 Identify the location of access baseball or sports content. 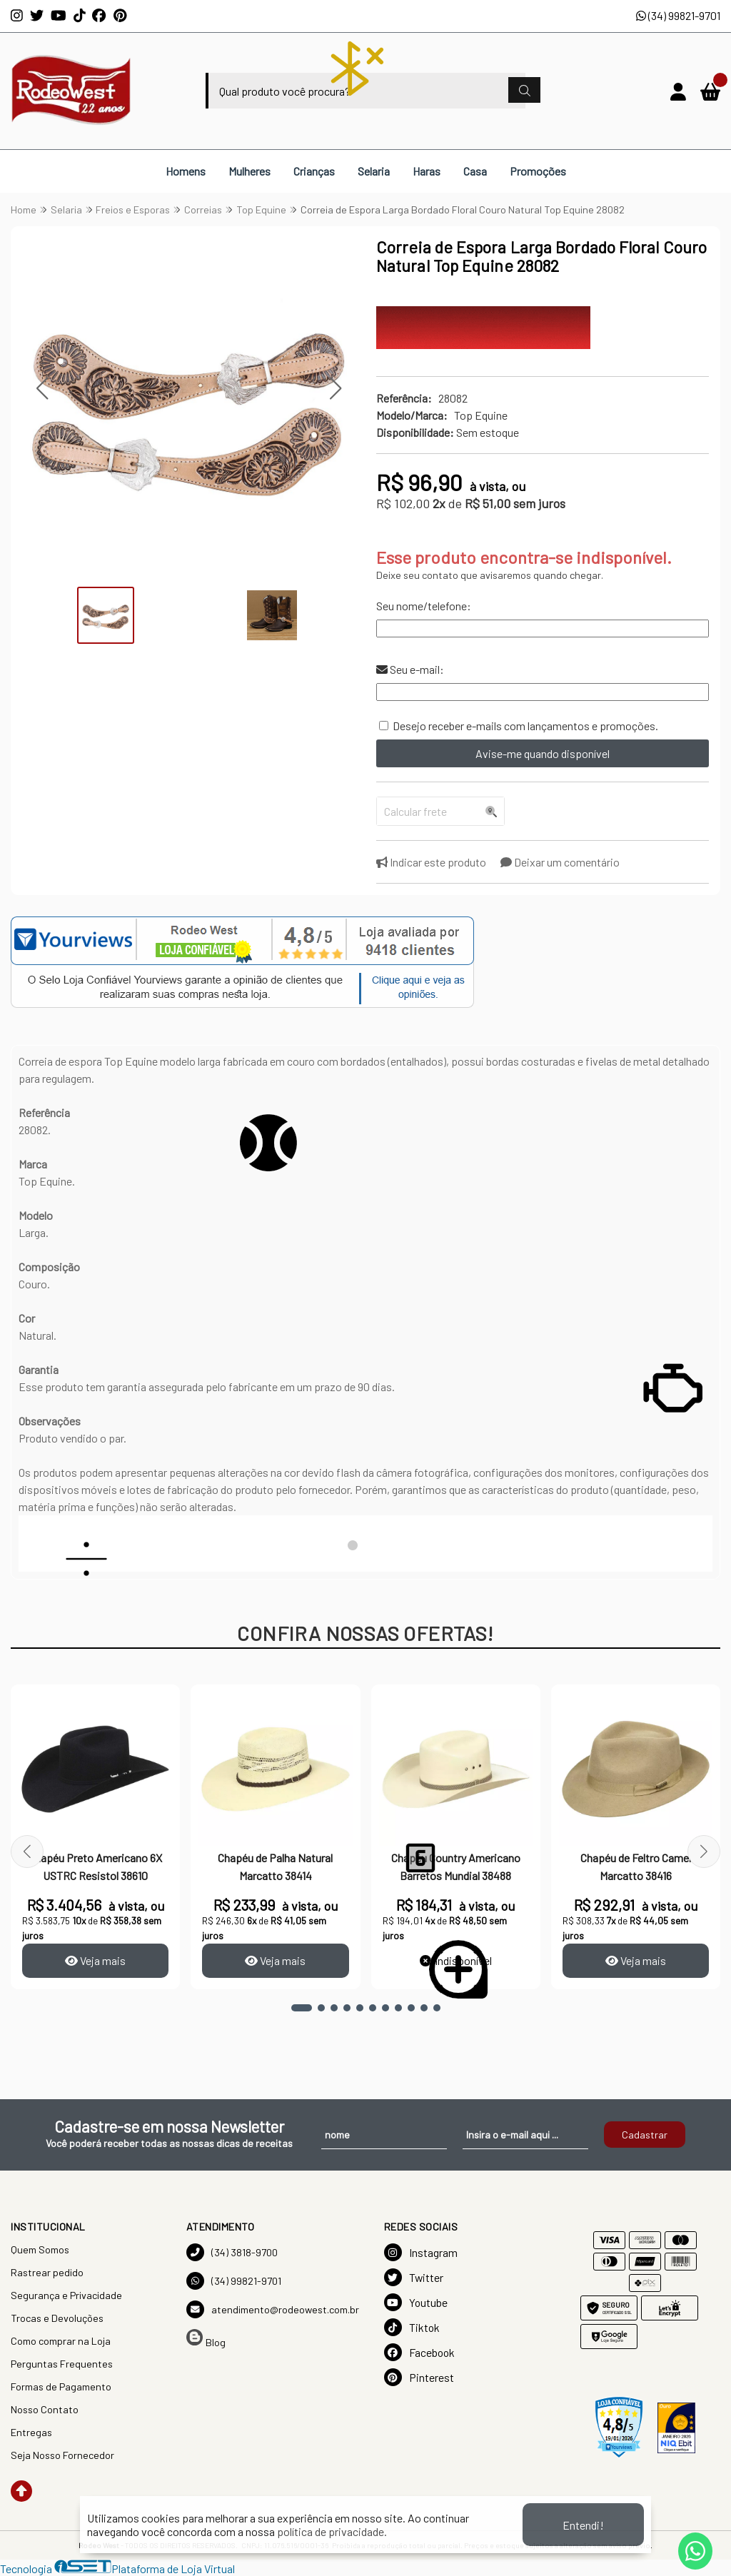
(268, 1143).